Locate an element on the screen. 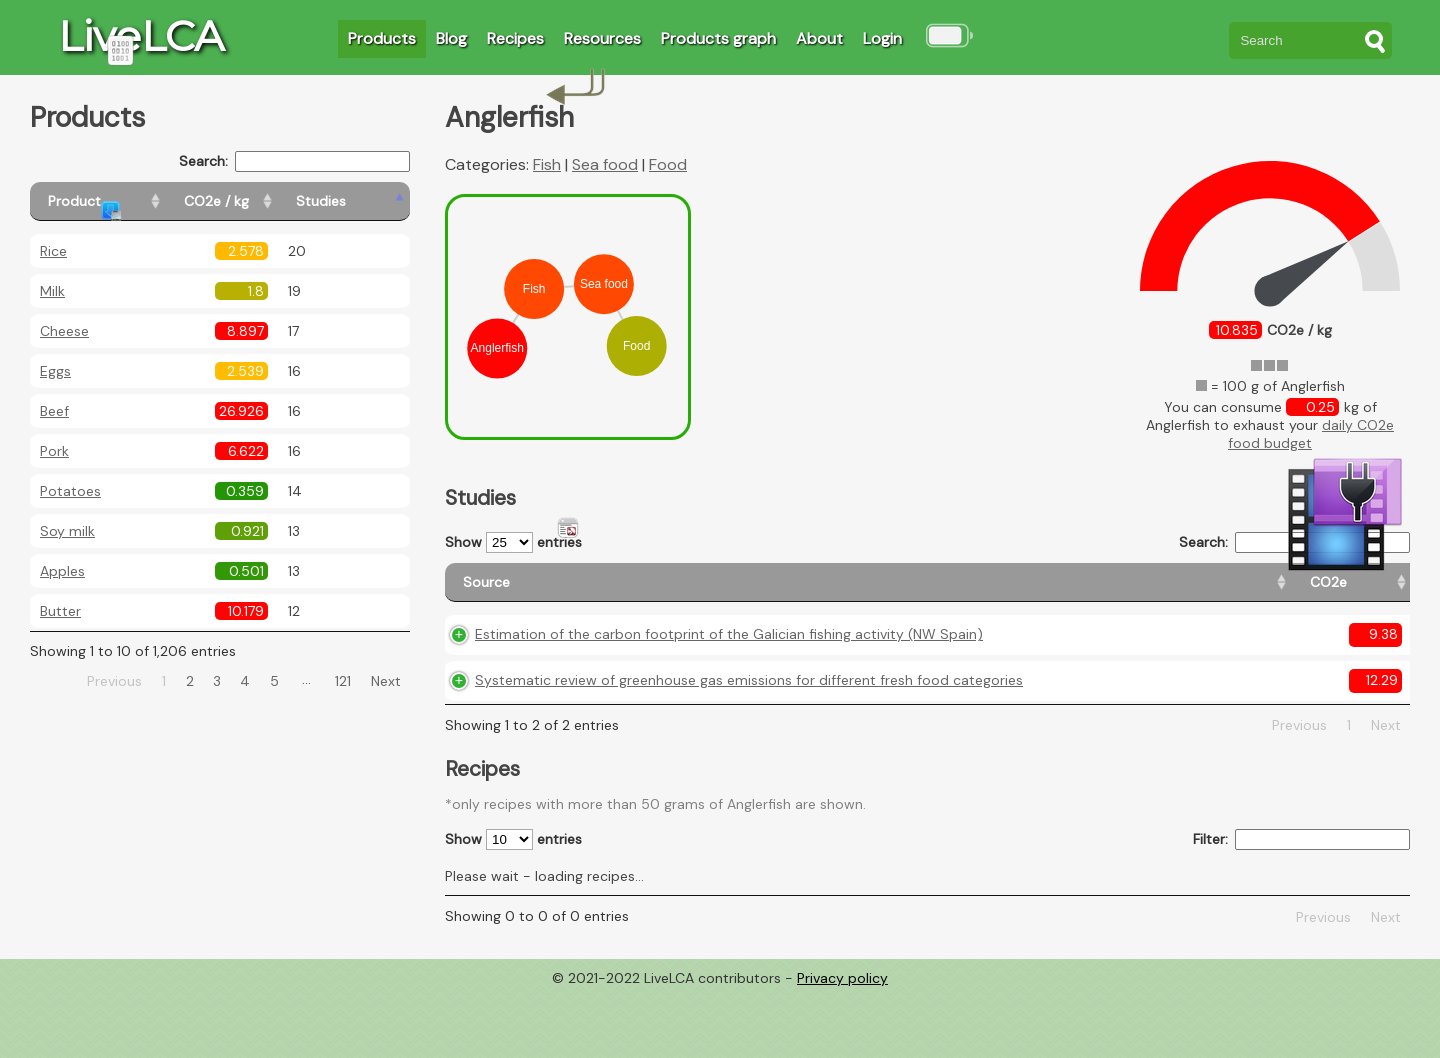 The width and height of the screenshot is (1440, 1058). install or update system software is located at coordinates (110, 210).